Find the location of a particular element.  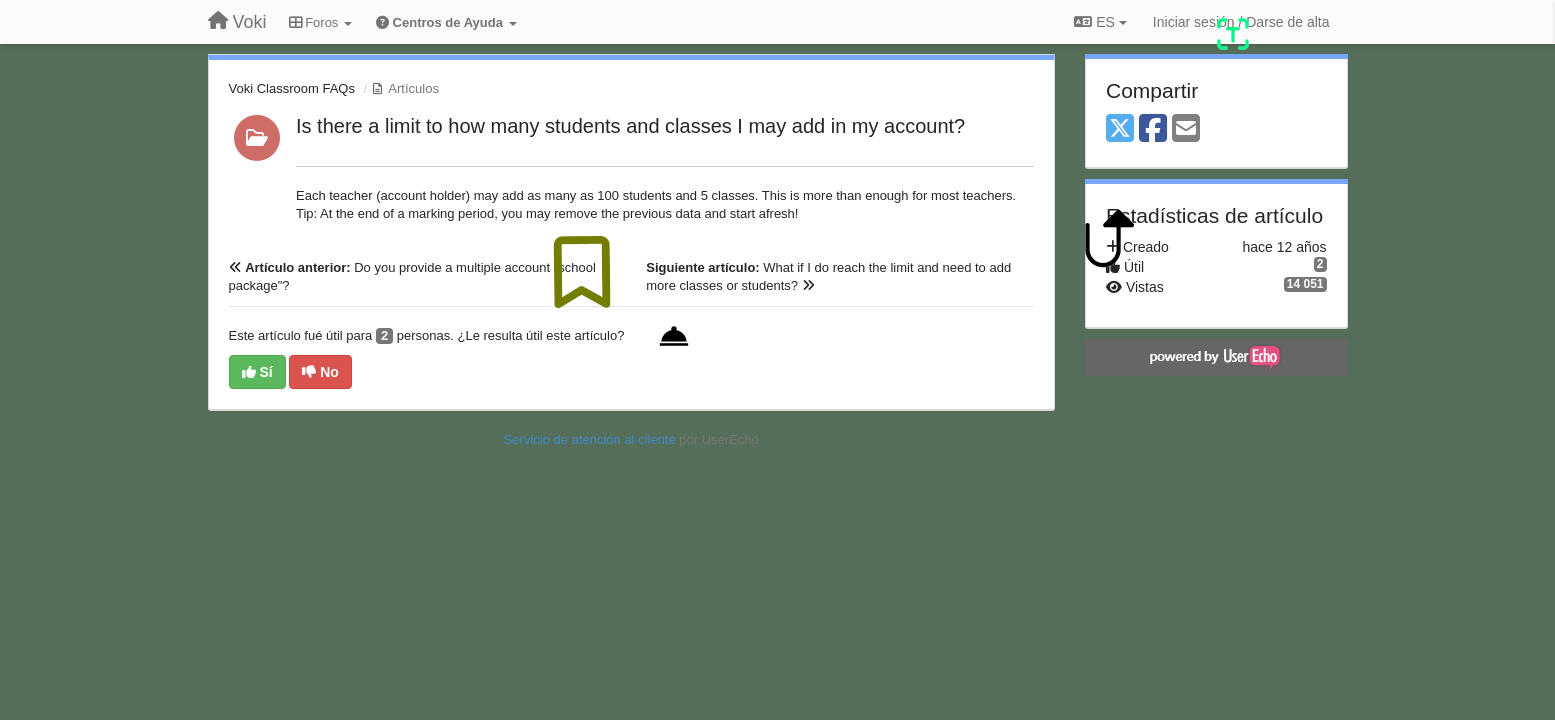

scan image to extract text is located at coordinates (1233, 34).